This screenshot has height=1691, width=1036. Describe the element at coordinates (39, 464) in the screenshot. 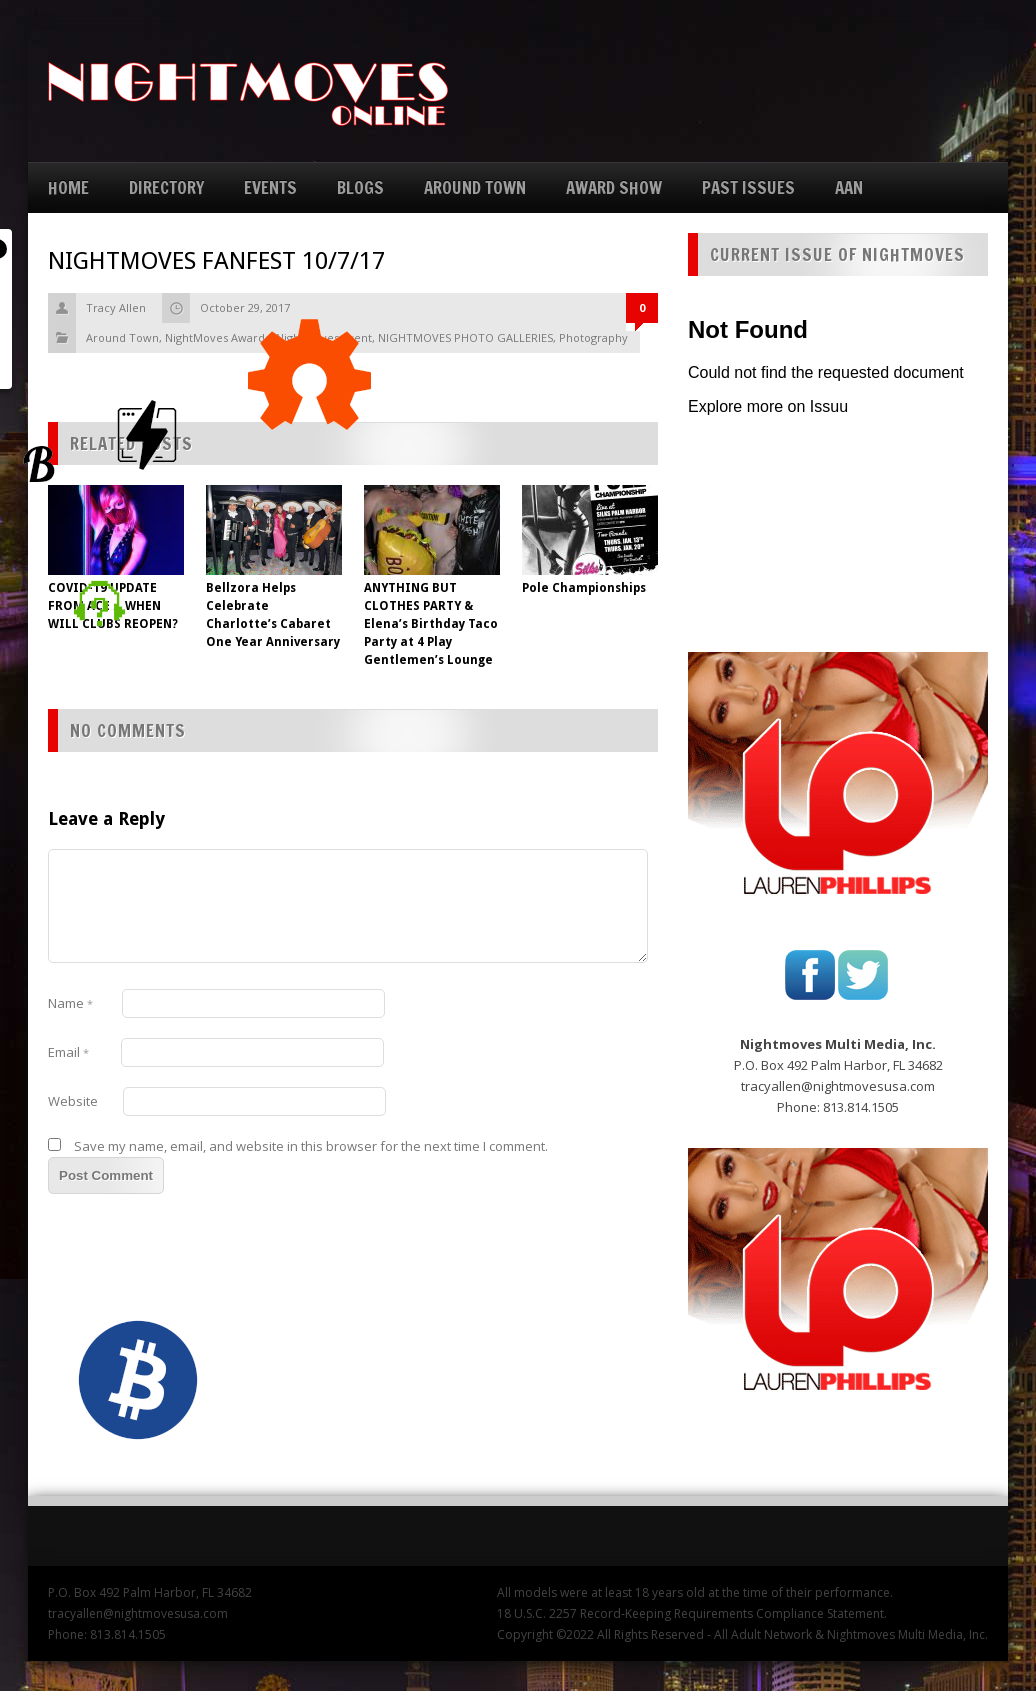

I see `buefy framework logo` at that location.